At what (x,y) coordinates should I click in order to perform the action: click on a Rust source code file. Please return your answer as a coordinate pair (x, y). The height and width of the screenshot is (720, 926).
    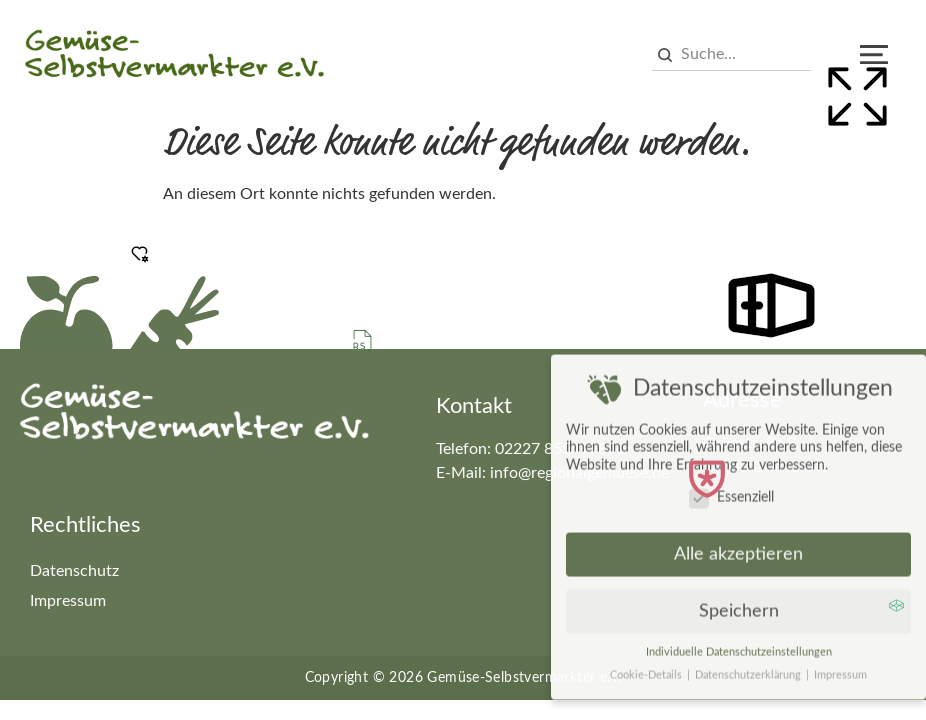
    Looking at the image, I should click on (362, 340).